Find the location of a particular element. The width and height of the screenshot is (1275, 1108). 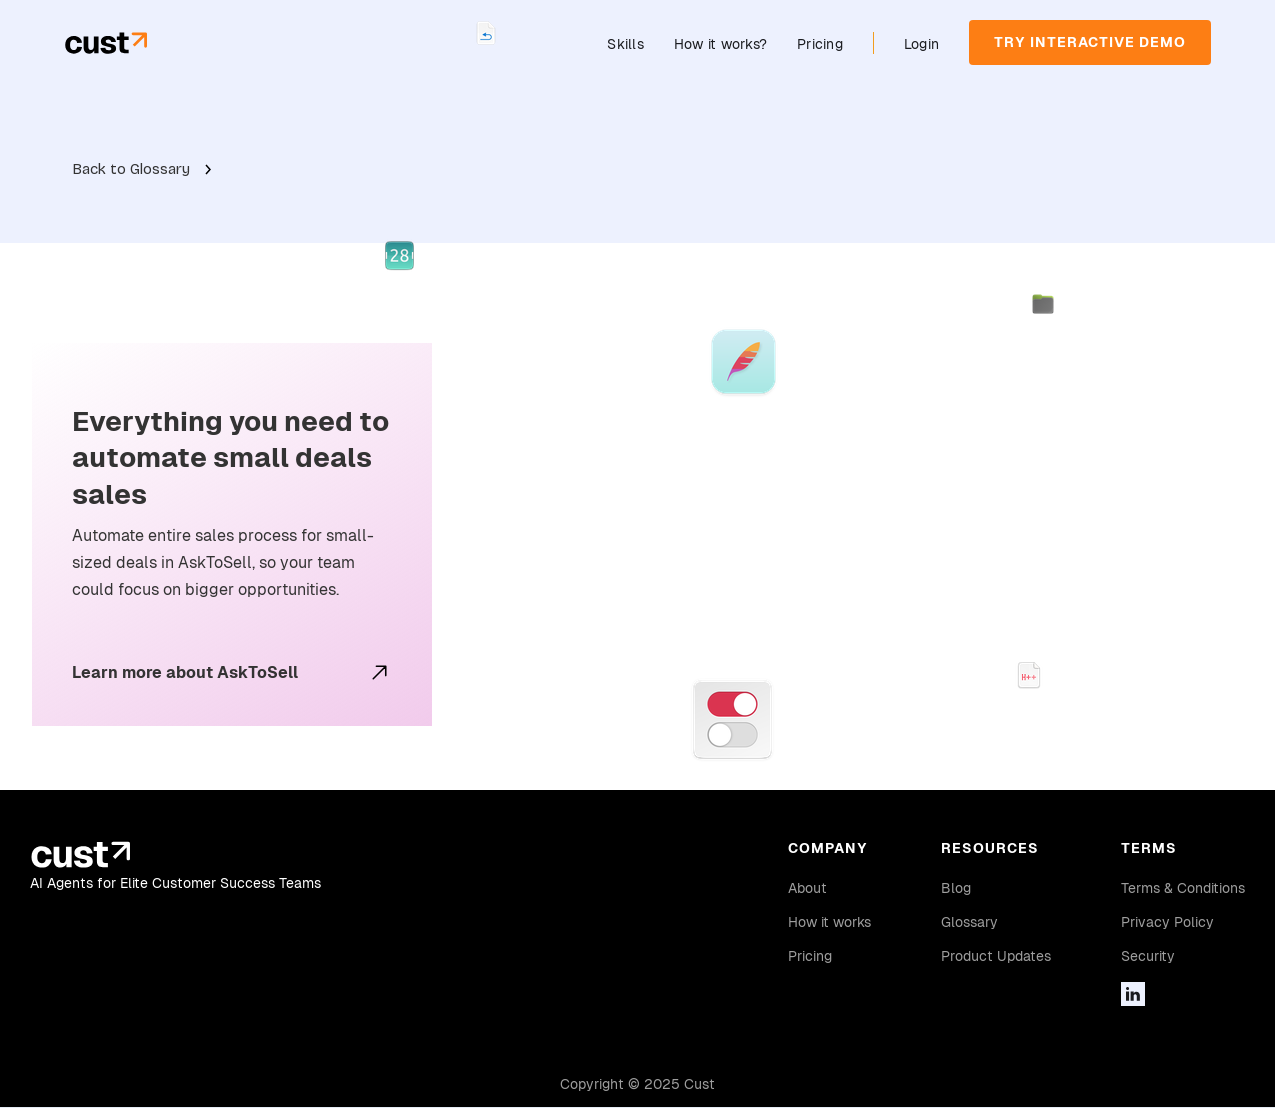

open folder to view contents is located at coordinates (1043, 304).